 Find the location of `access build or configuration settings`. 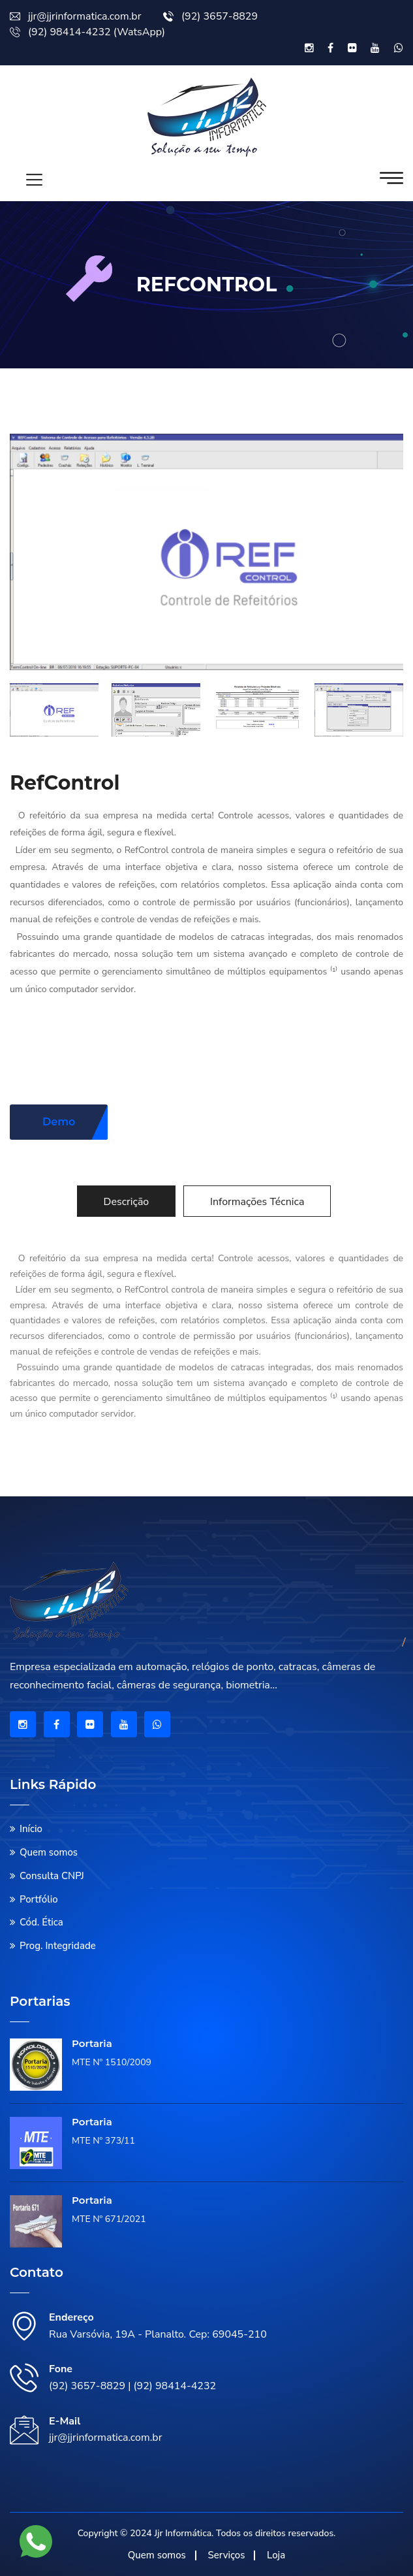

access build or configuration settings is located at coordinates (89, 278).